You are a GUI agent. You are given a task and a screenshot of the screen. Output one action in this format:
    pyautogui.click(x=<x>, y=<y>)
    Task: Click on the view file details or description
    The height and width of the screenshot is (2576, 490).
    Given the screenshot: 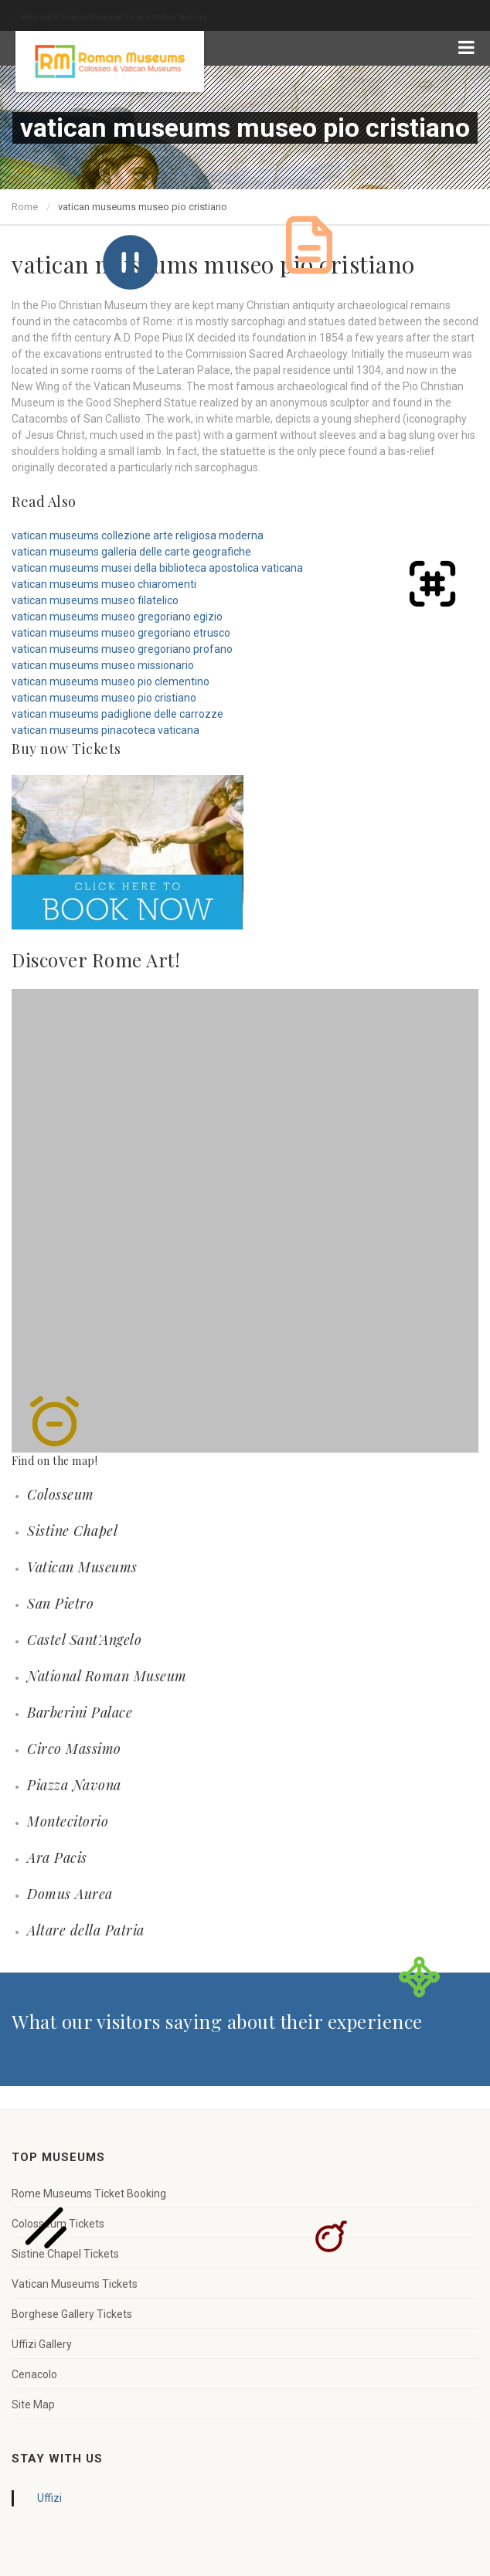 What is the action you would take?
    pyautogui.click(x=309, y=245)
    